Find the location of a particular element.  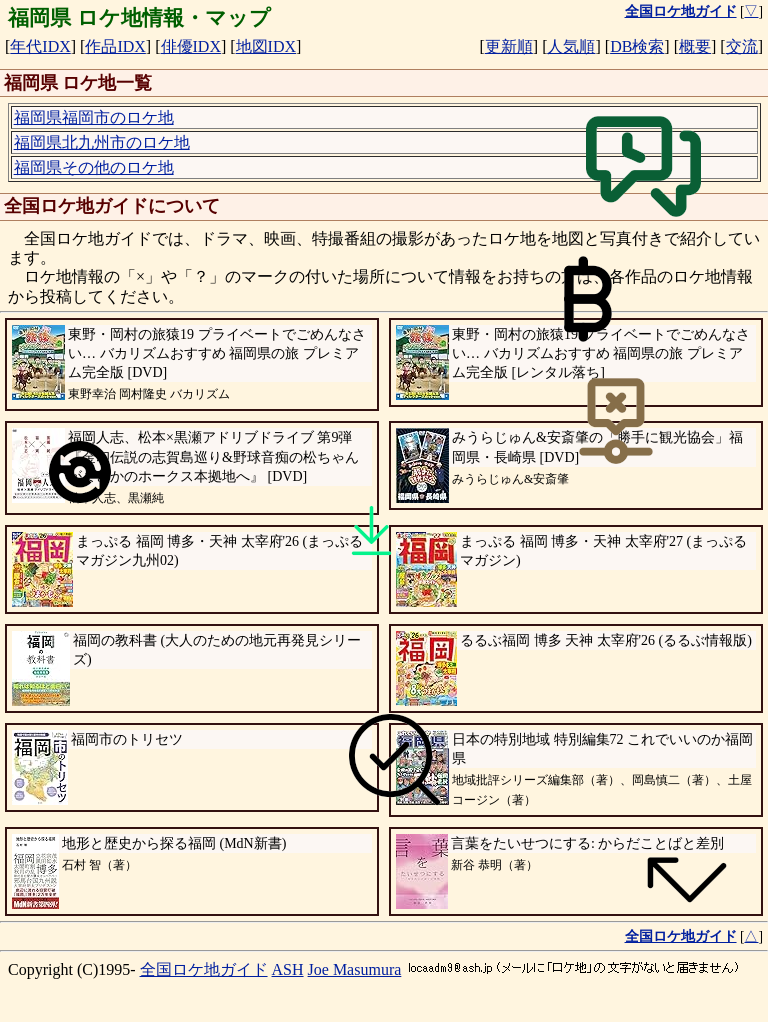

move item to bottom of list is located at coordinates (371, 530).